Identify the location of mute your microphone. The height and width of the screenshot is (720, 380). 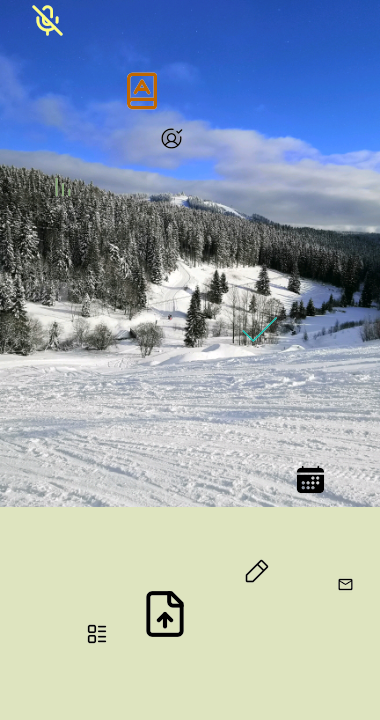
(47, 20).